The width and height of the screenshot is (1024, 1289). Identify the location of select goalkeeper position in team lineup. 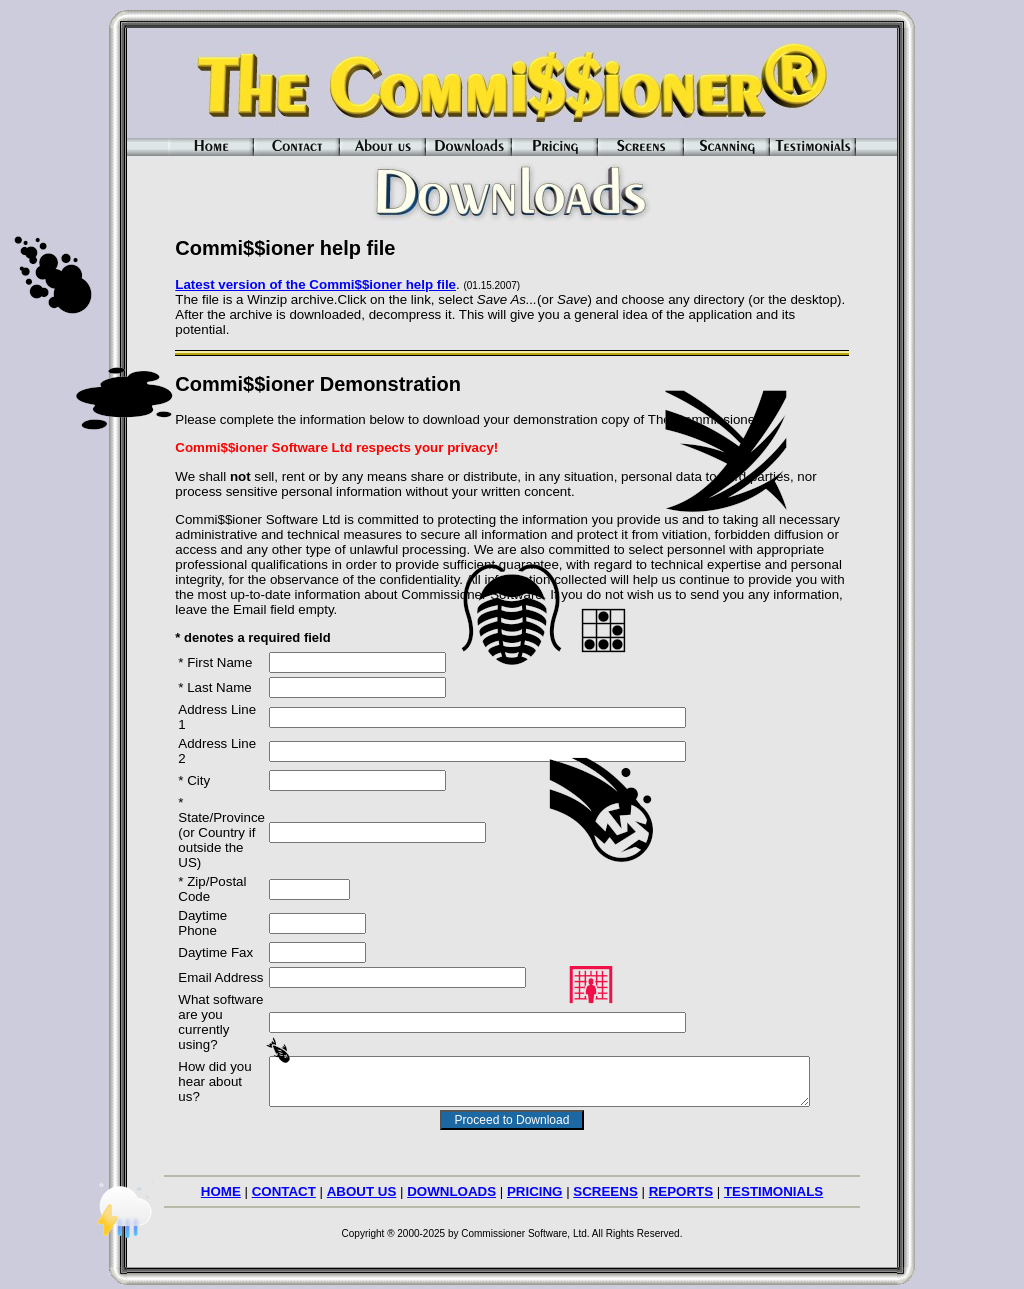
(591, 982).